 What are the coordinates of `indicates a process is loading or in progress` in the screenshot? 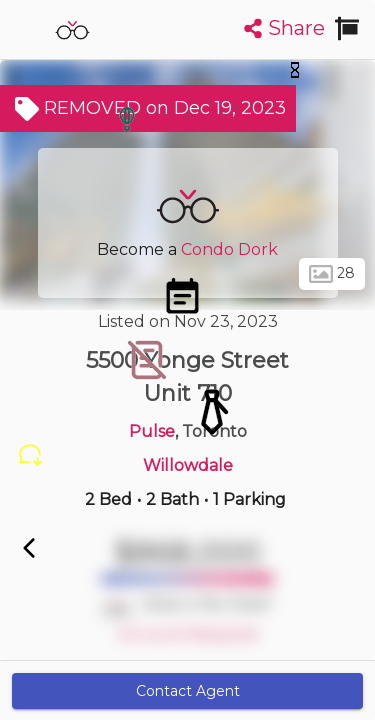 It's located at (295, 70).